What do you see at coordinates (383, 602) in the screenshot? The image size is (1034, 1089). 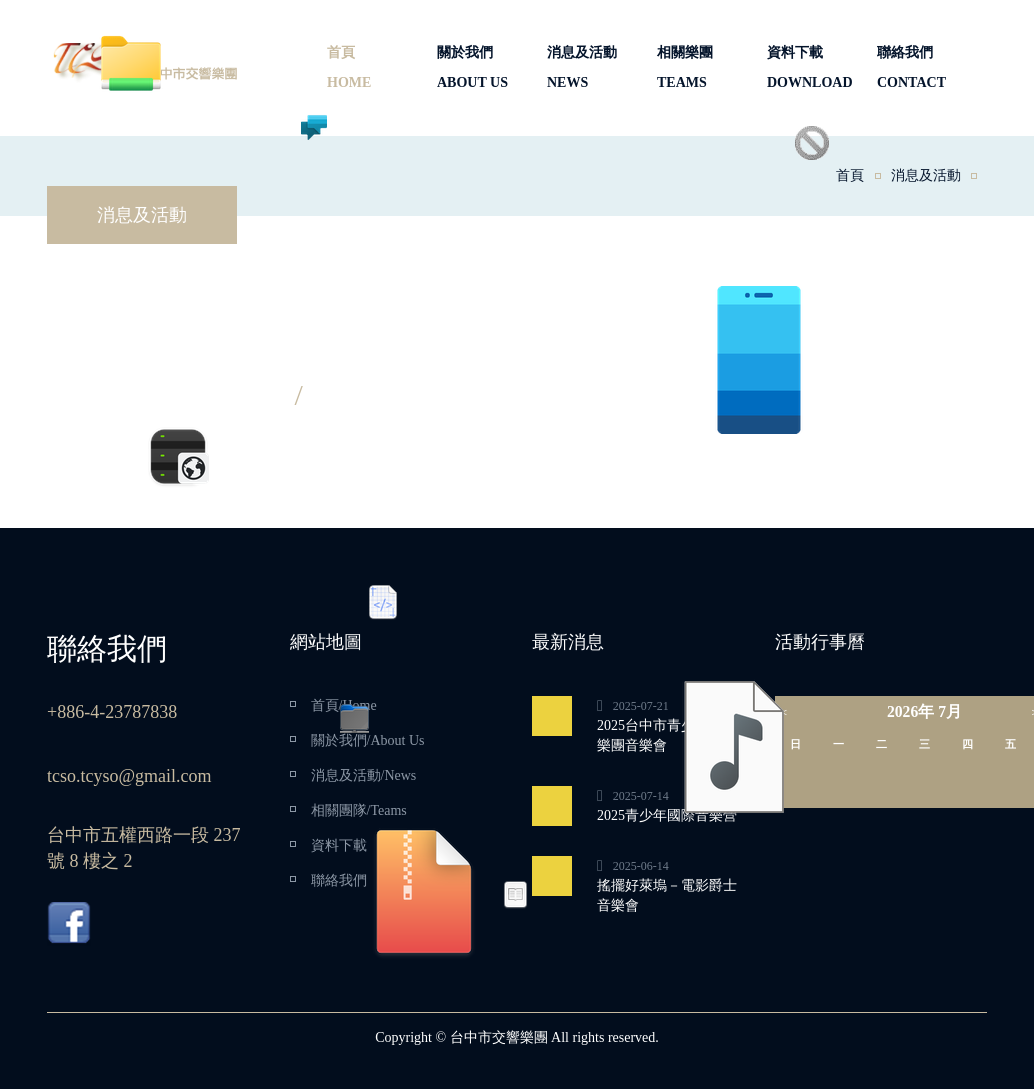 I see `twig template file type indicator` at bounding box center [383, 602].